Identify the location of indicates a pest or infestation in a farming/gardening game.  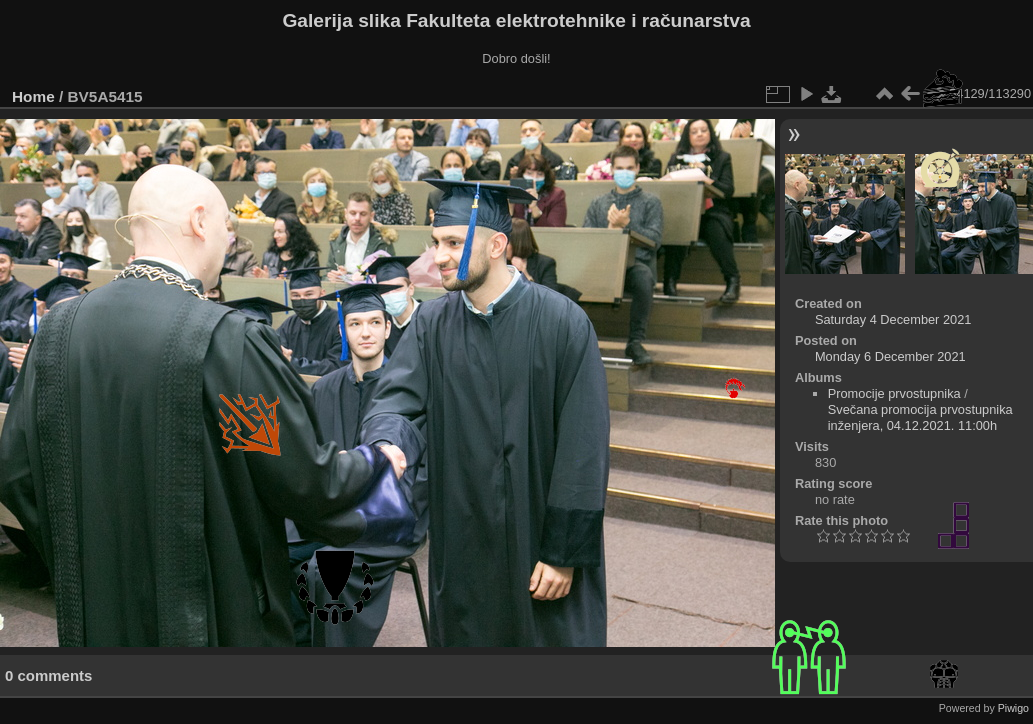
(735, 388).